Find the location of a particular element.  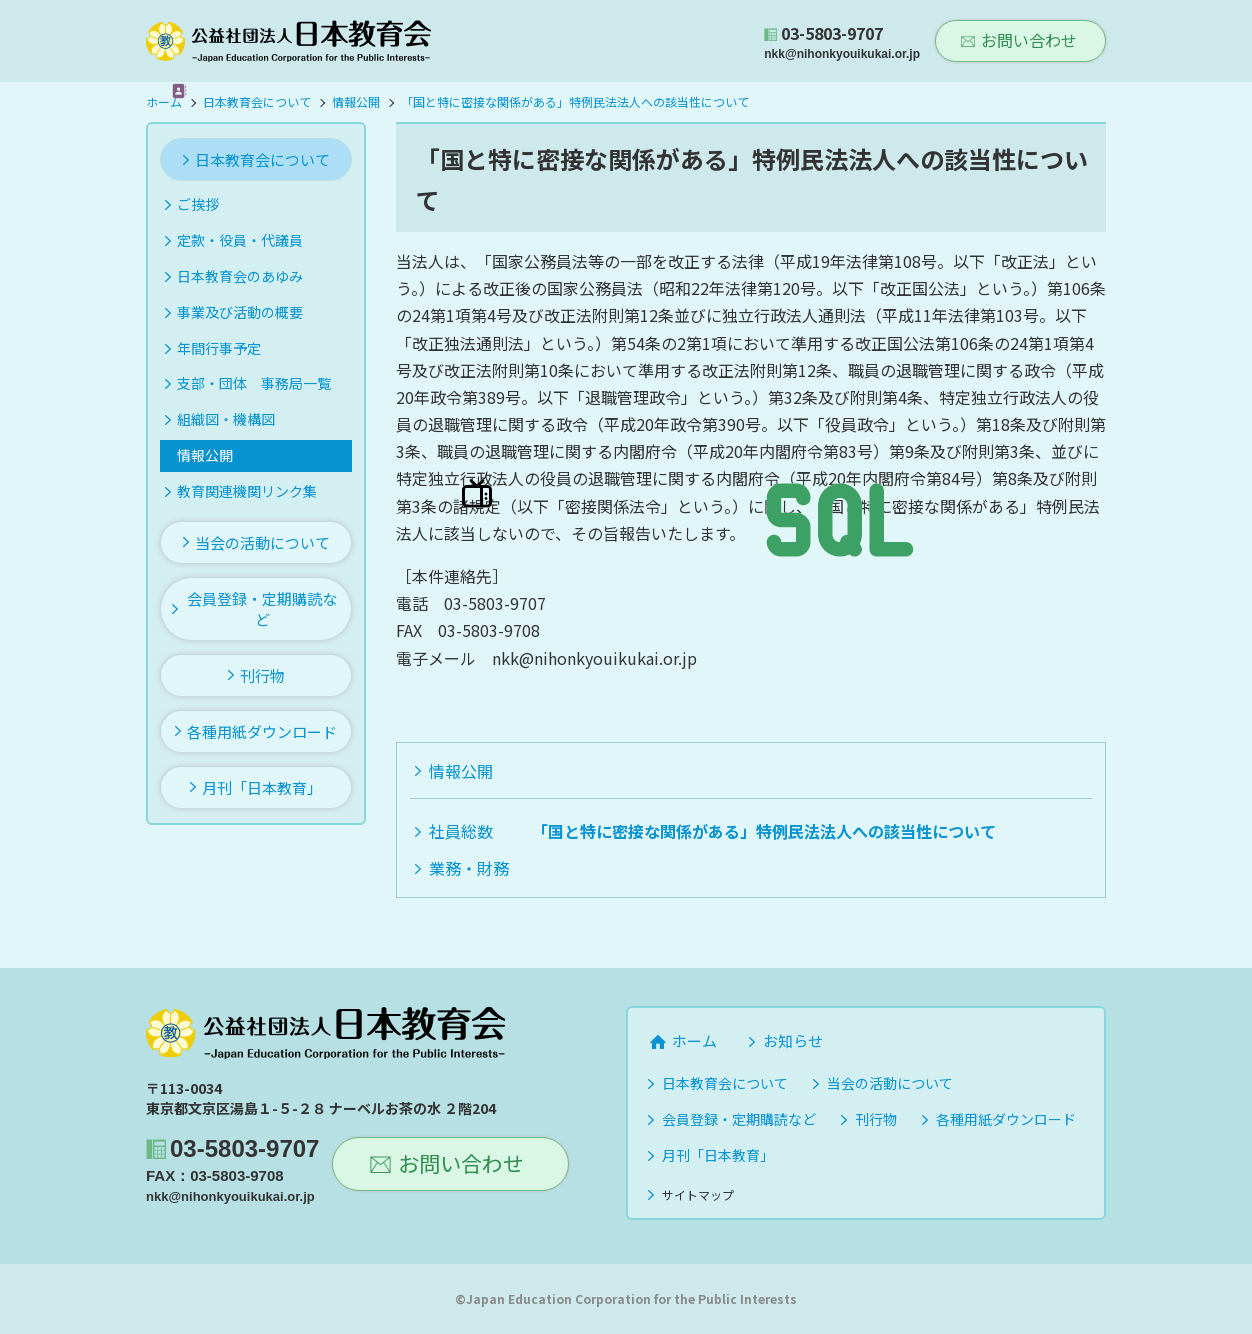

access SQL database or query tools is located at coordinates (840, 520).